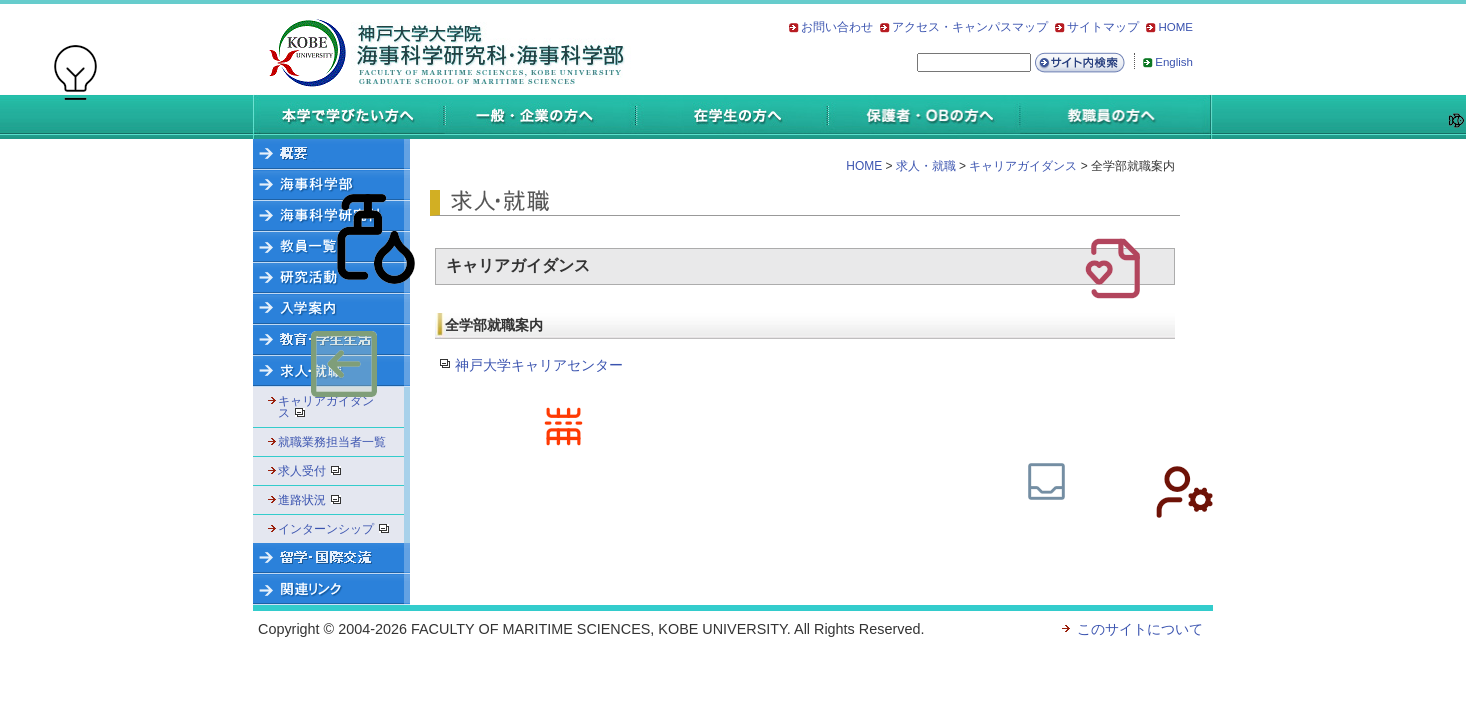 This screenshot has height=720, width=1466. I want to click on access hand sanitizer or soap dispenser location, so click(374, 239).